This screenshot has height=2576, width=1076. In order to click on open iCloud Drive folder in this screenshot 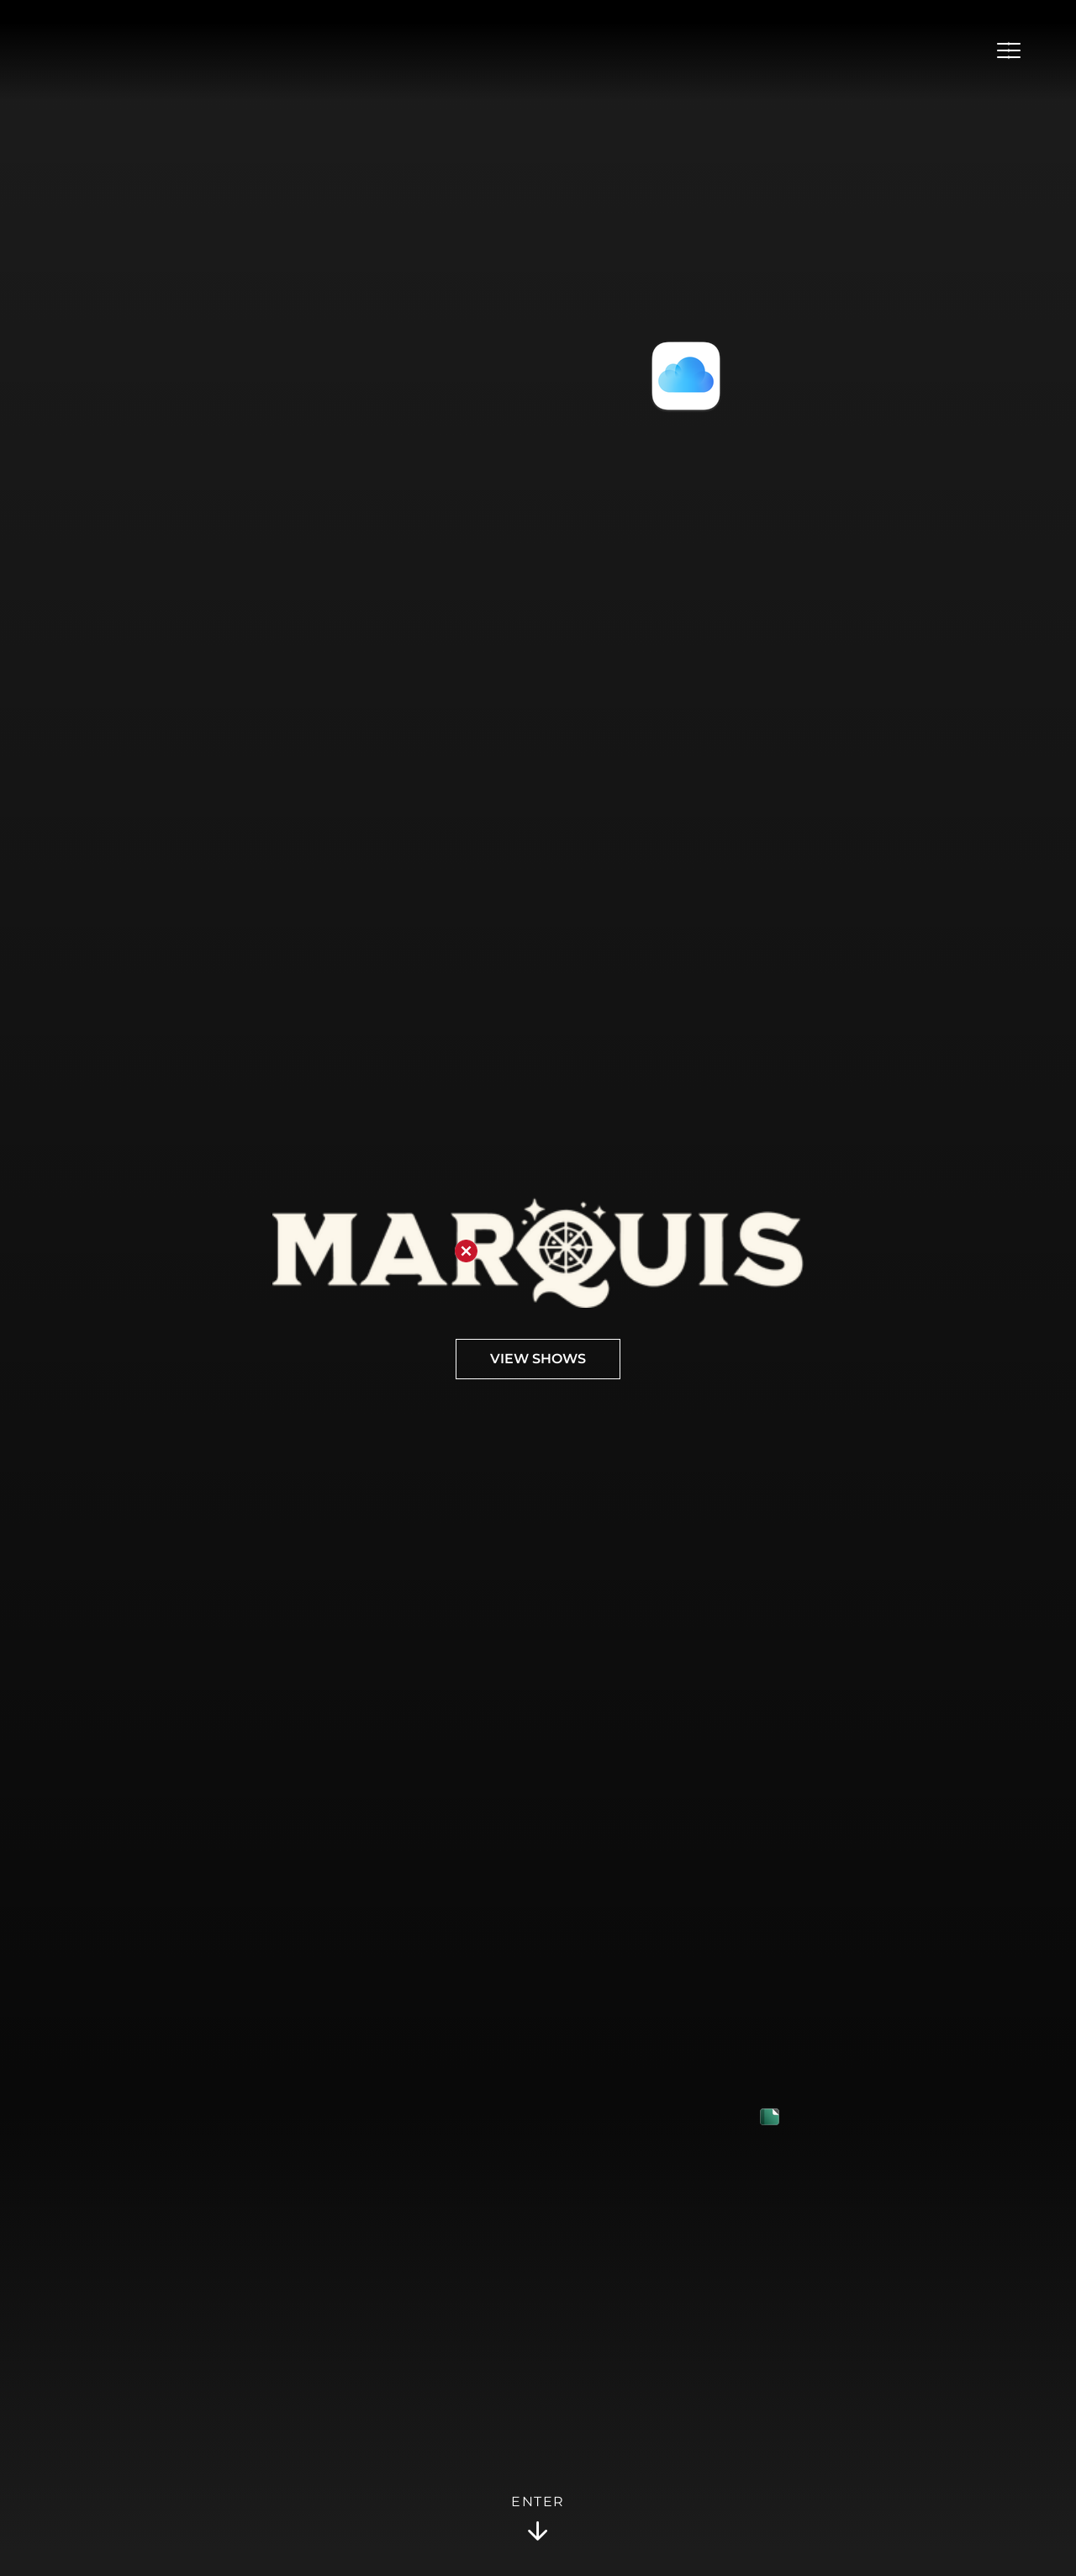, I will do `click(686, 376)`.